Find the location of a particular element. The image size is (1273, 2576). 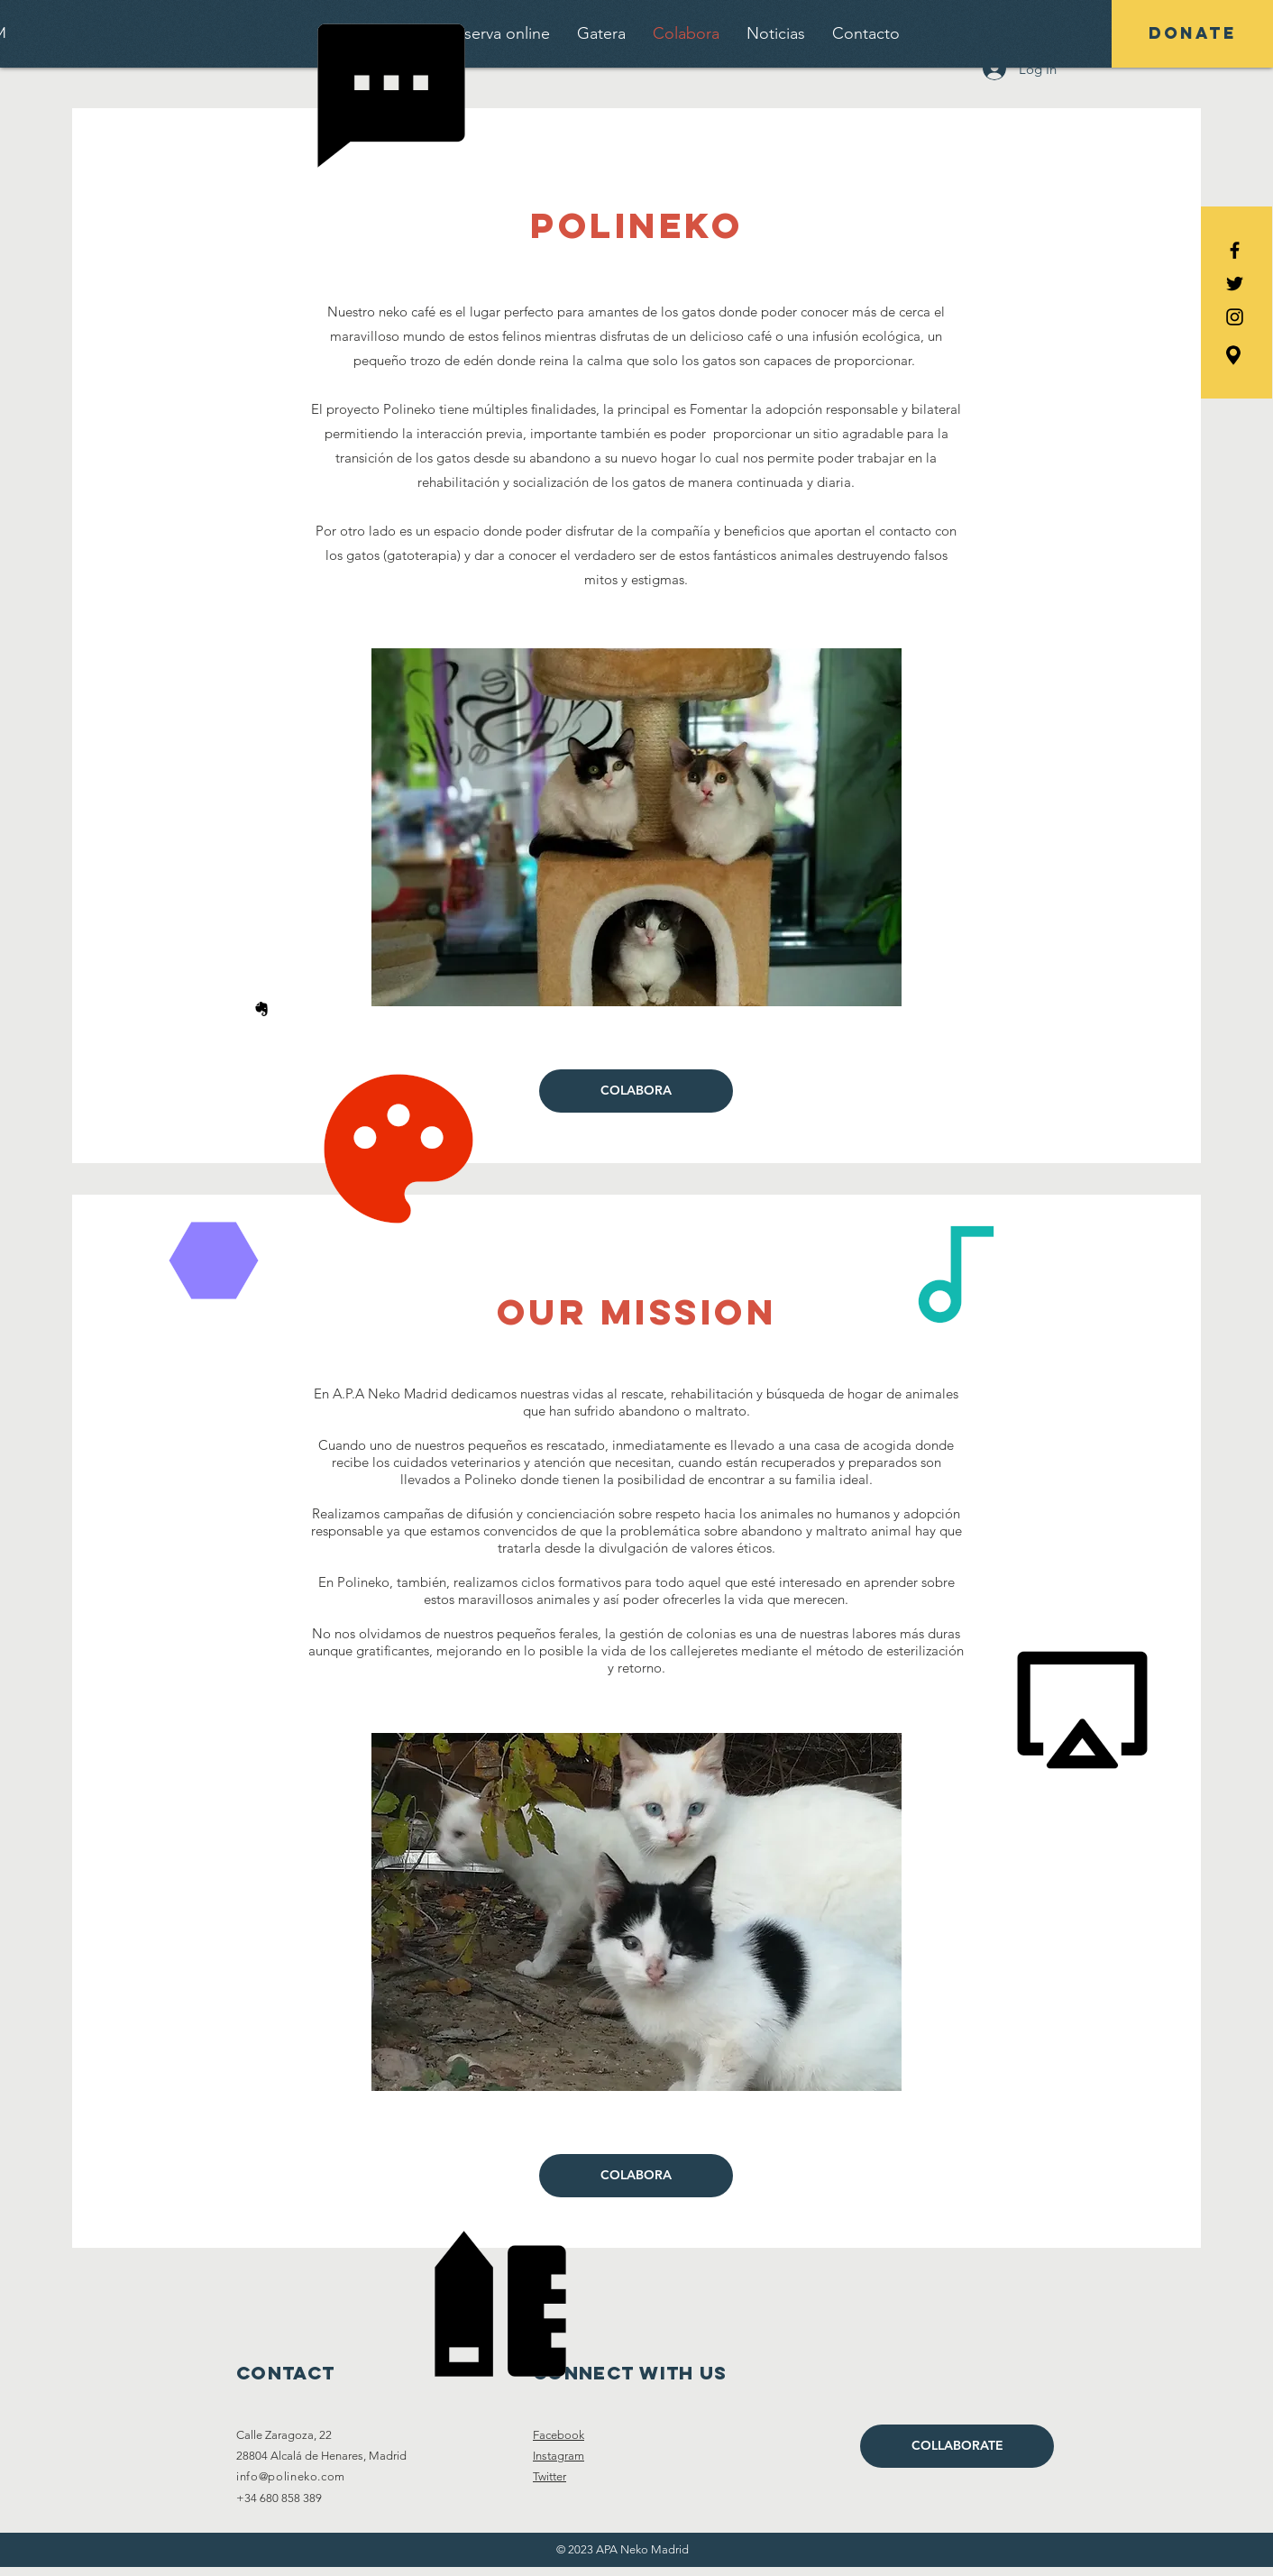

generic shape or placeholder icon is located at coordinates (214, 1260).